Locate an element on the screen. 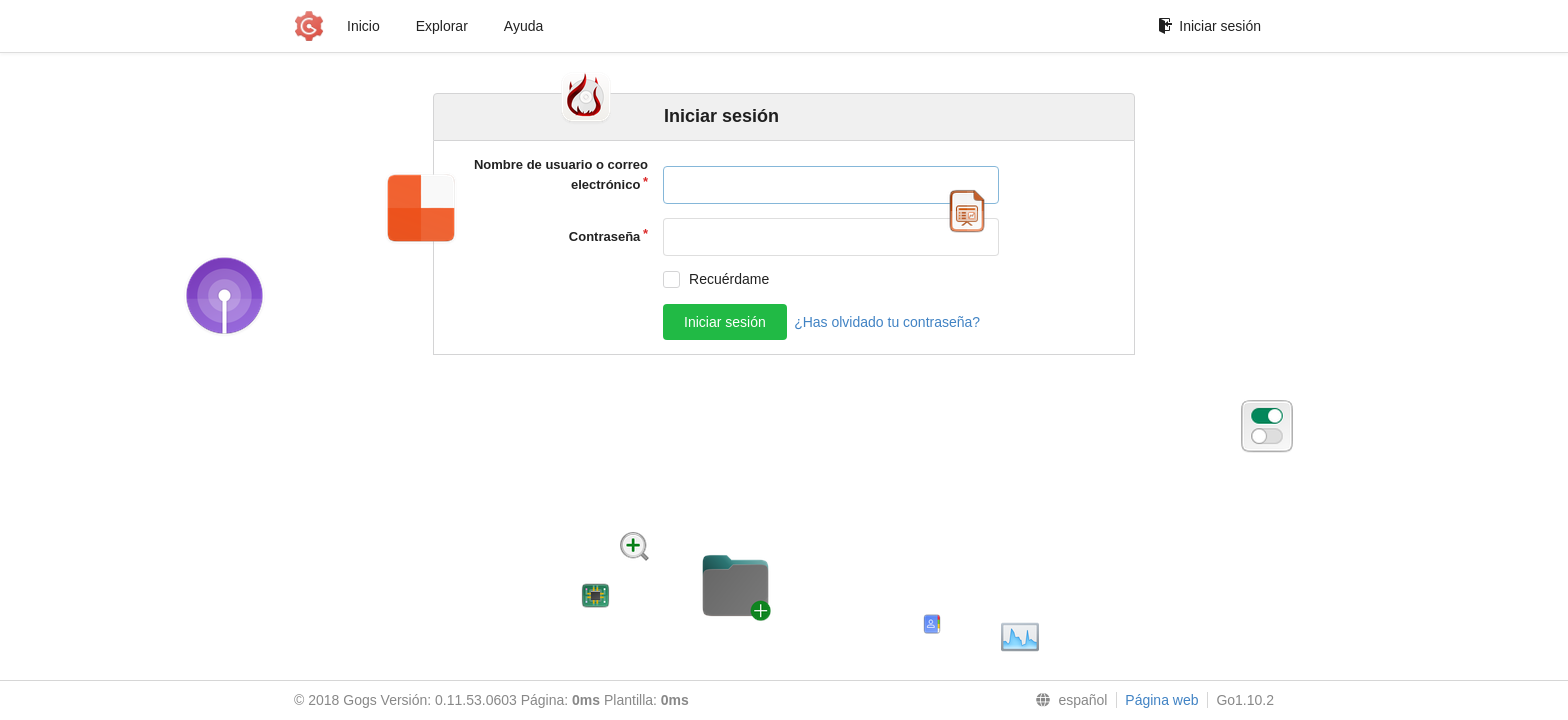  switch to the top-right workspace is located at coordinates (421, 208).